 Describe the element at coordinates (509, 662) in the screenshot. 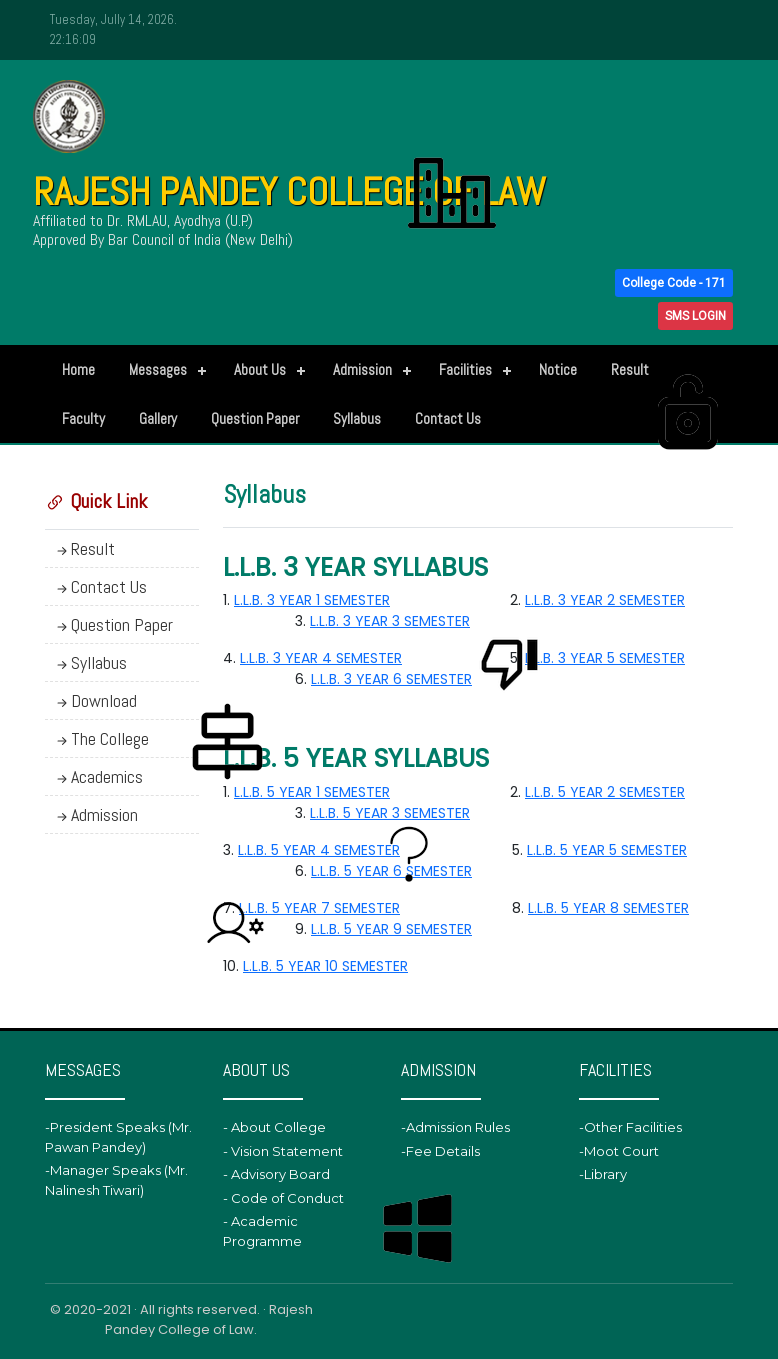

I see `dislike or downvote content` at that location.